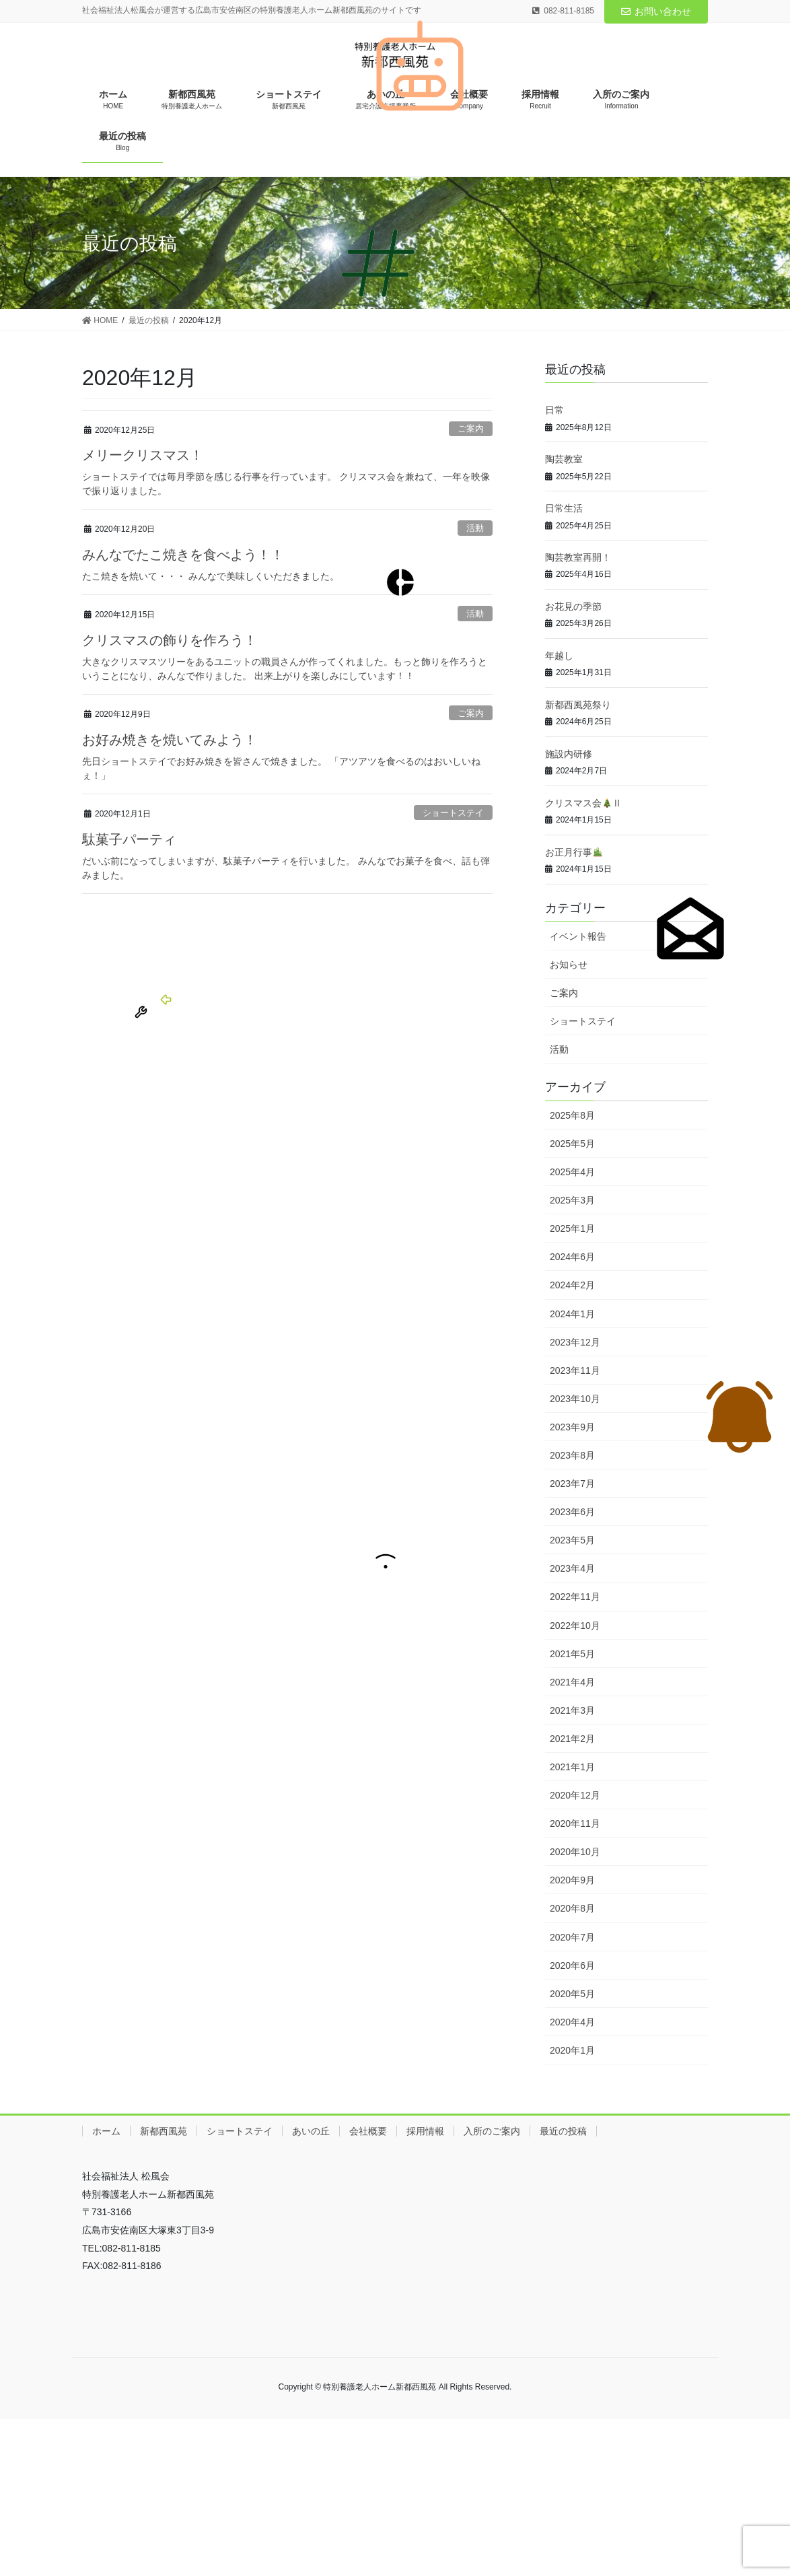 Image resolution: width=790 pixels, height=2576 pixels. Describe the element at coordinates (166, 1000) in the screenshot. I see `go back to the previous screen` at that location.